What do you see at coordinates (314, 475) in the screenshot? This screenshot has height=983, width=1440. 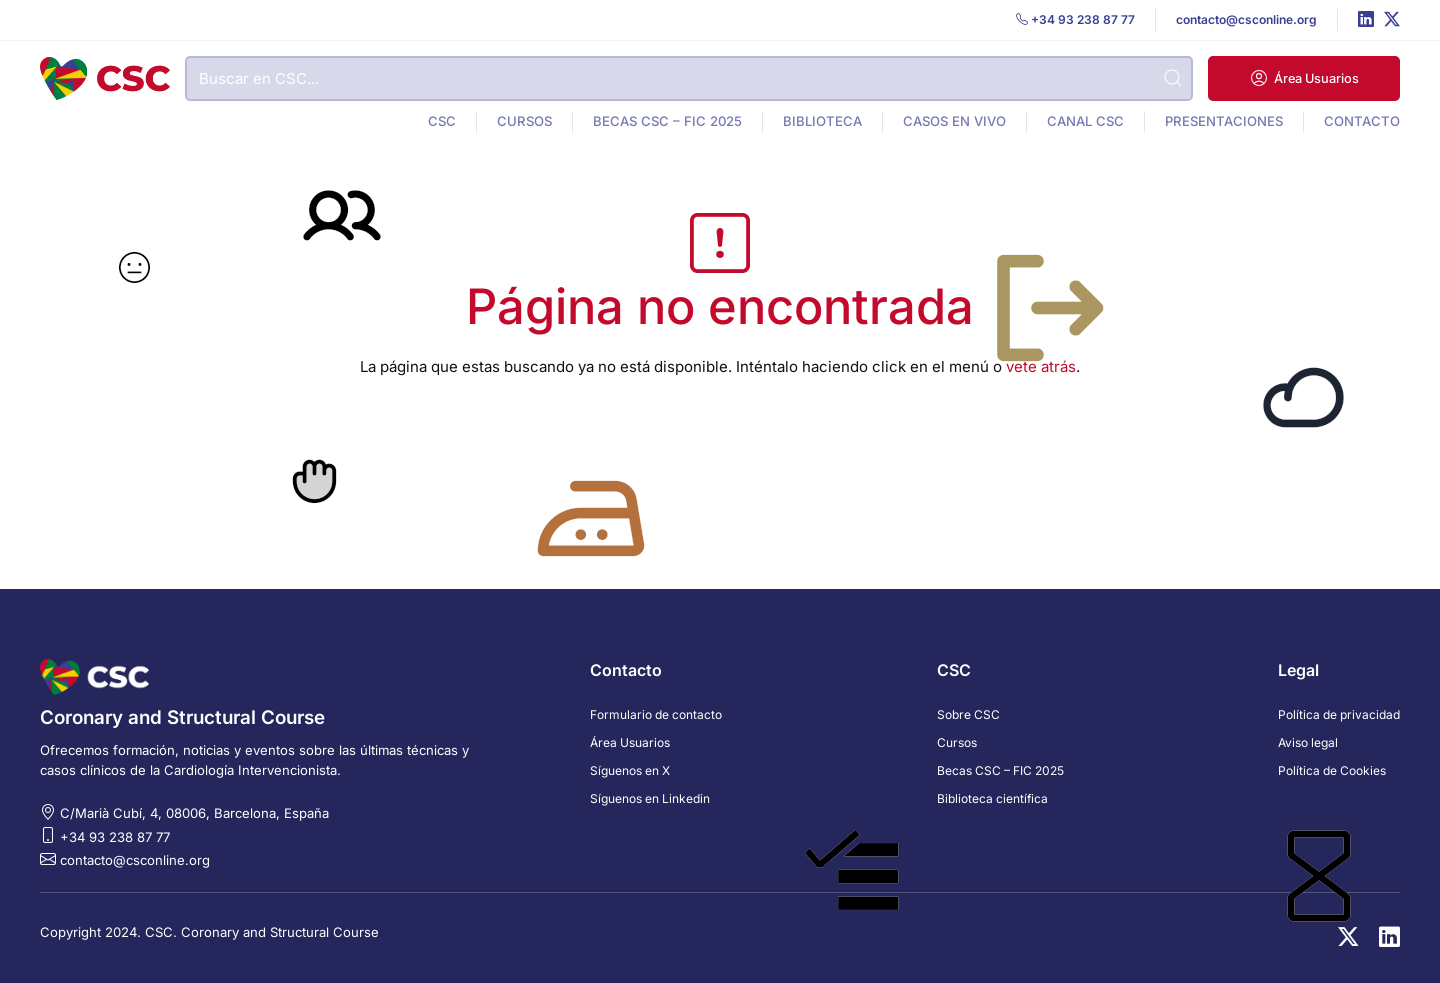 I see `drag to reposition an element` at bounding box center [314, 475].